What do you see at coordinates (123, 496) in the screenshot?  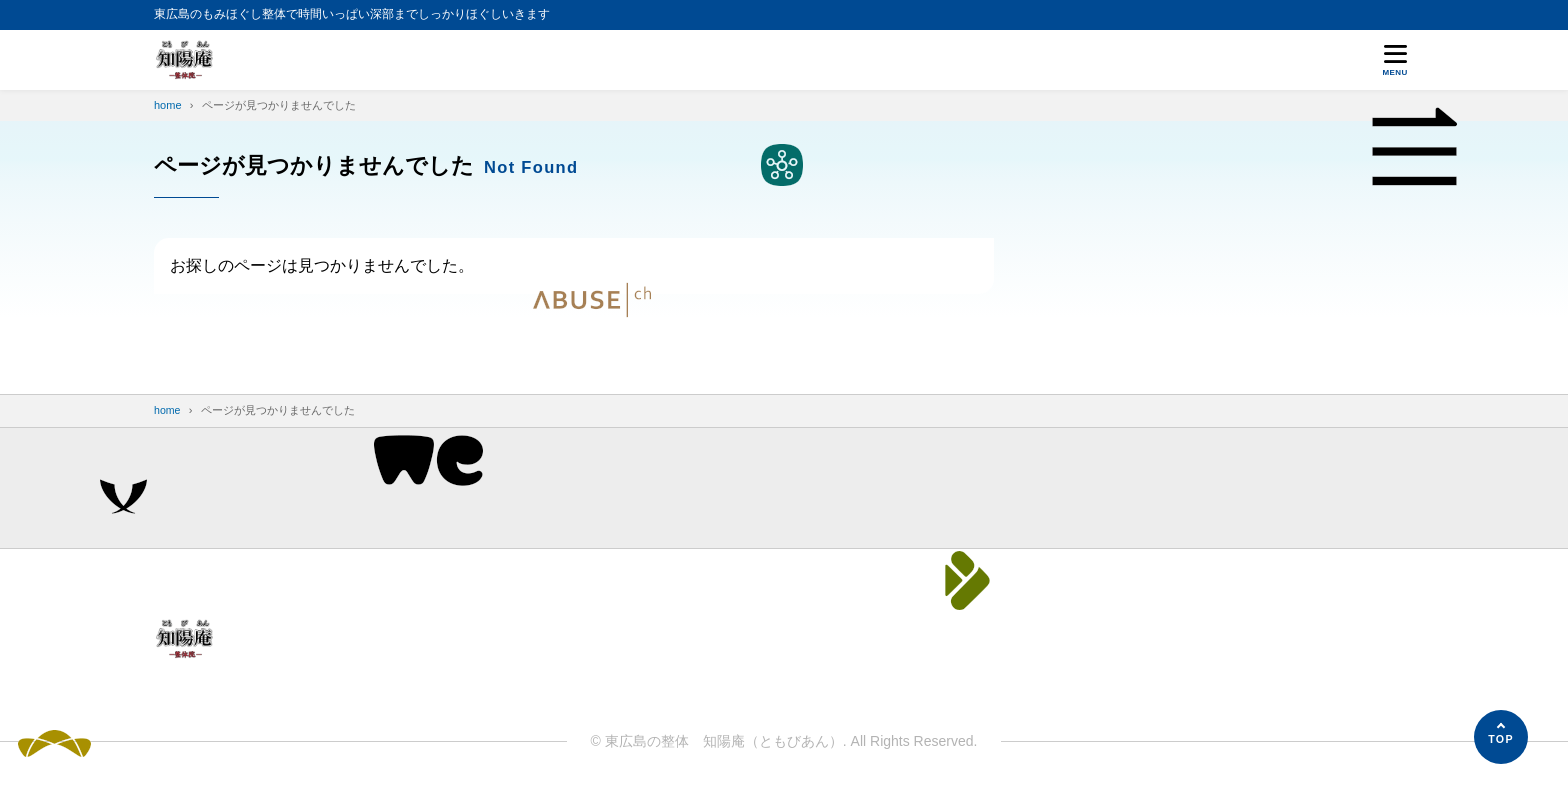 I see `xmpp messaging protocol logo` at bounding box center [123, 496].